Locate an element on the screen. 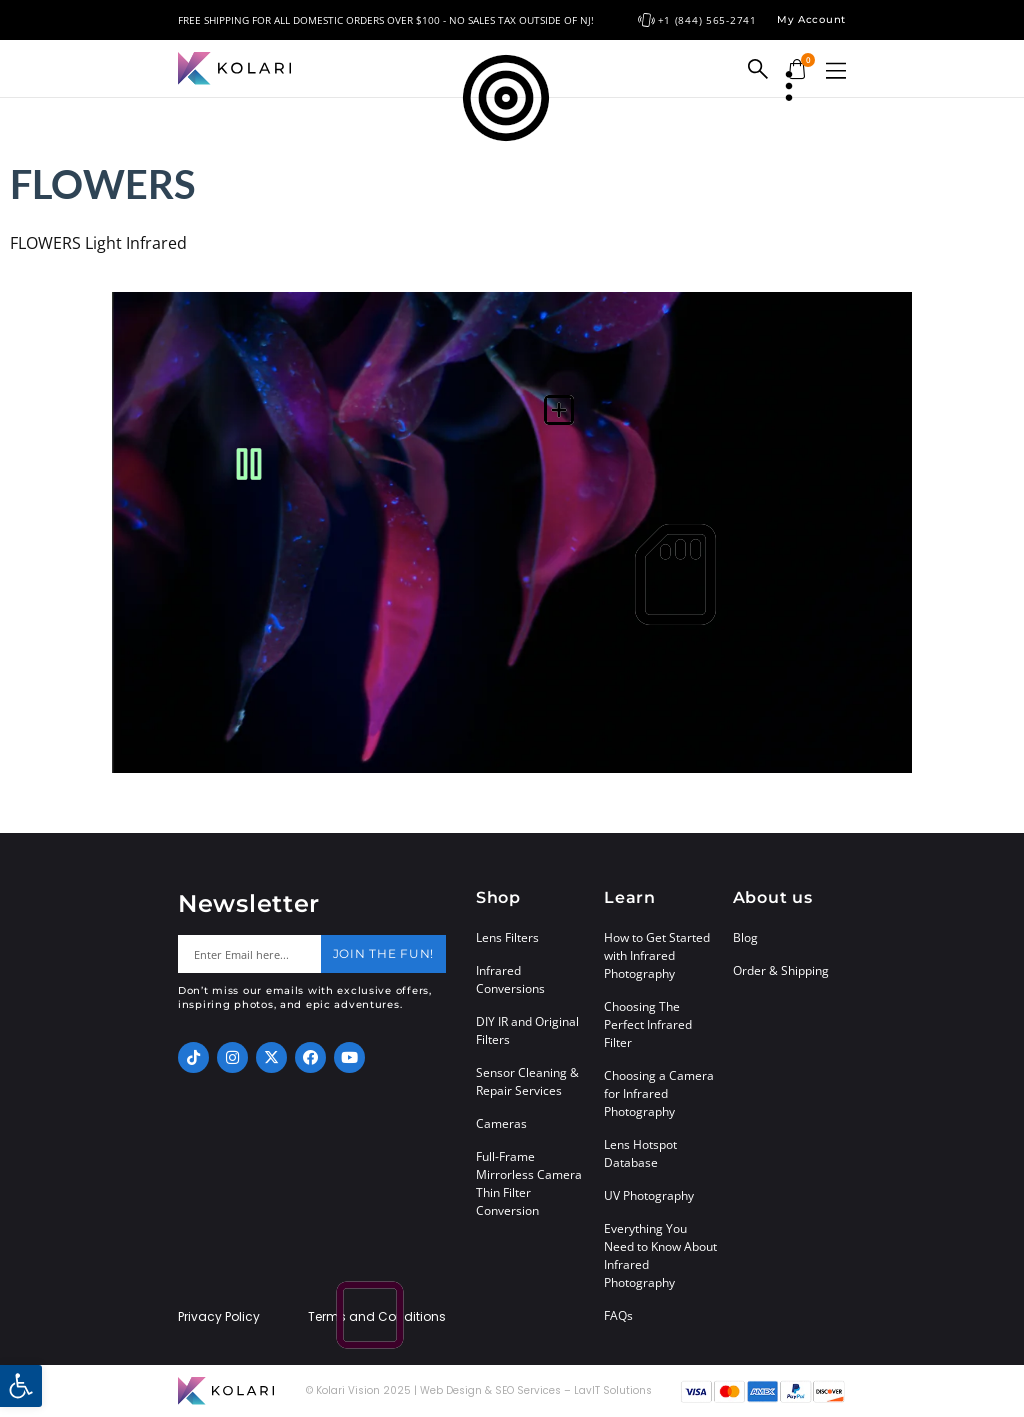  add a new item or entry is located at coordinates (559, 410).